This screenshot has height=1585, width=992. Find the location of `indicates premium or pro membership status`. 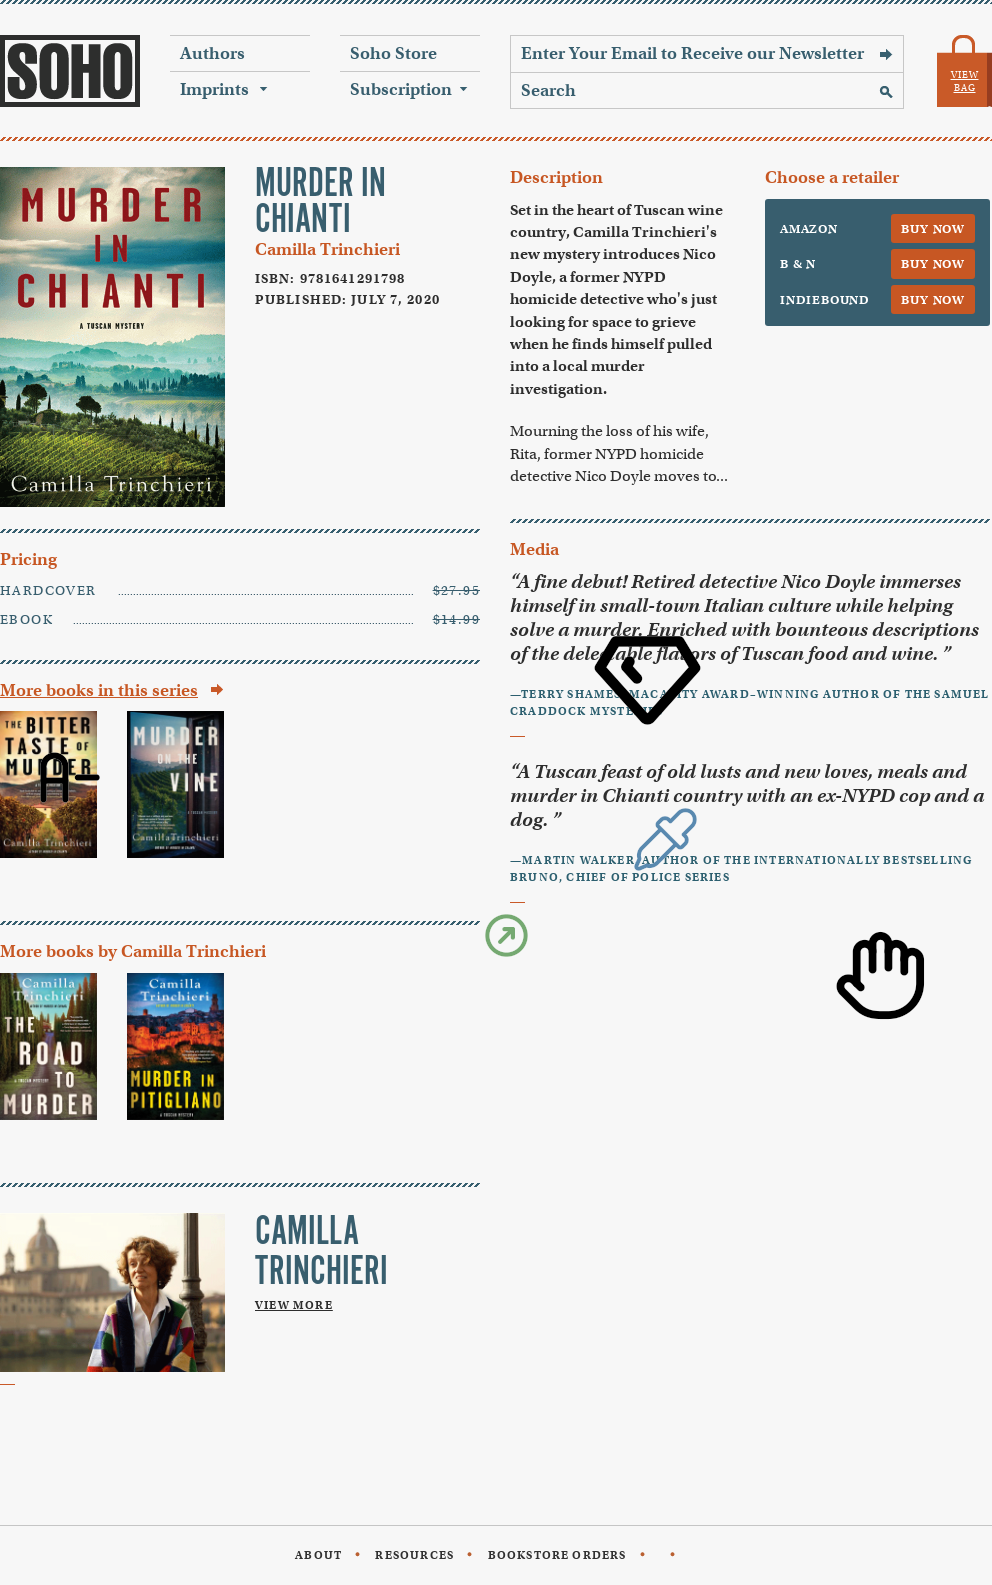

indicates premium or pro membership status is located at coordinates (647, 678).